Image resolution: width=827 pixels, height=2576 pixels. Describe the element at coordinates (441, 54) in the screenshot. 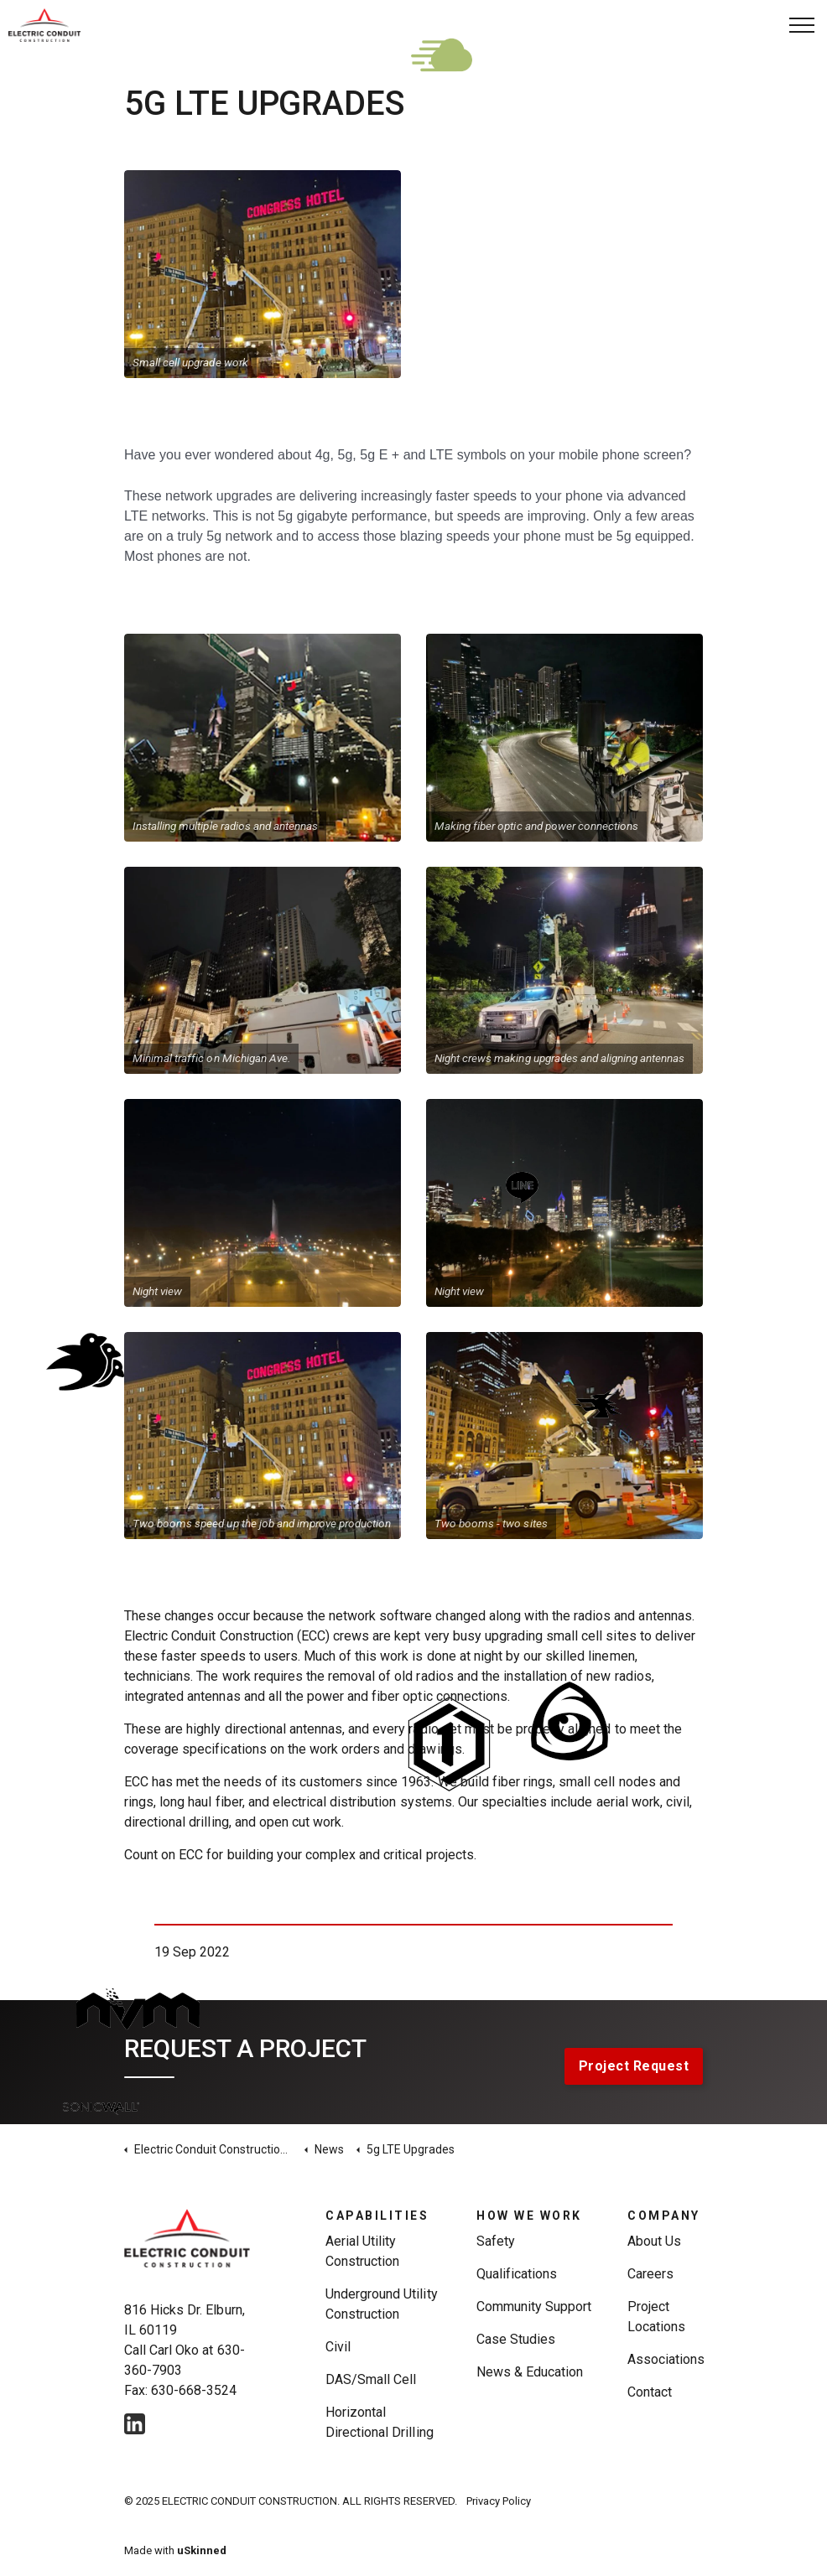

I see `cloudways hosting platform logo` at that location.